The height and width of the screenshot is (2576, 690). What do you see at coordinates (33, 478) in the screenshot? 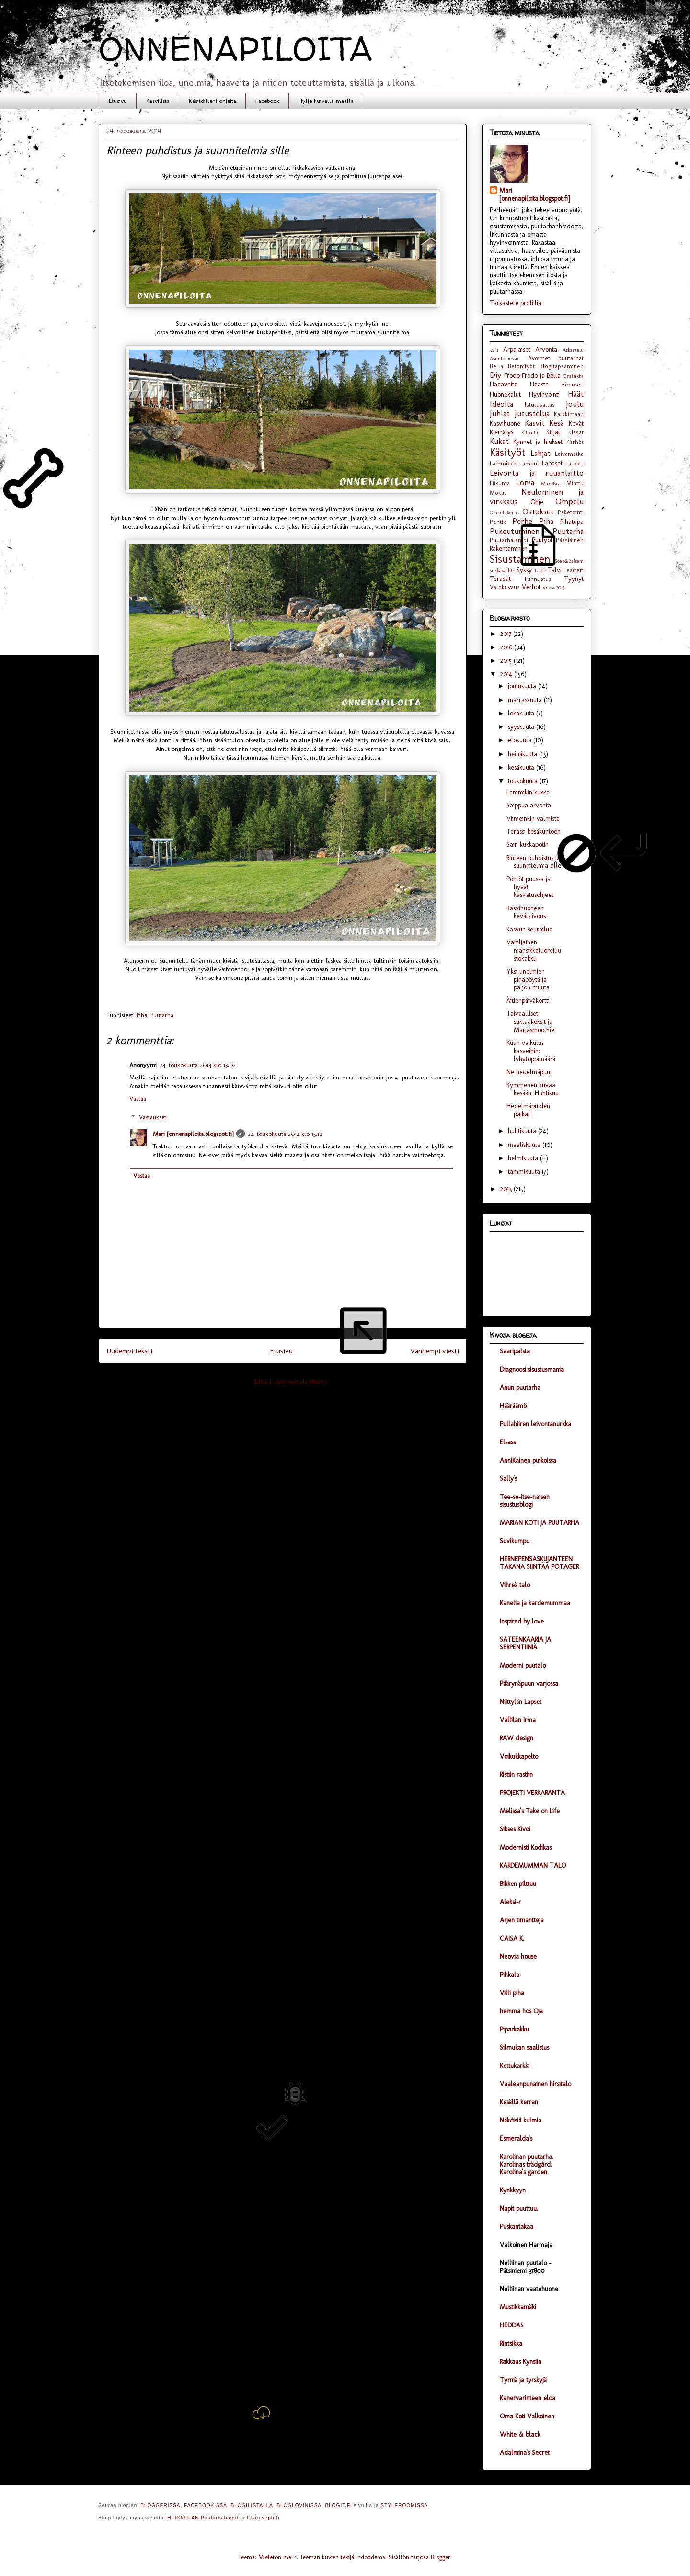
I see `access pet-related features or settings` at bounding box center [33, 478].